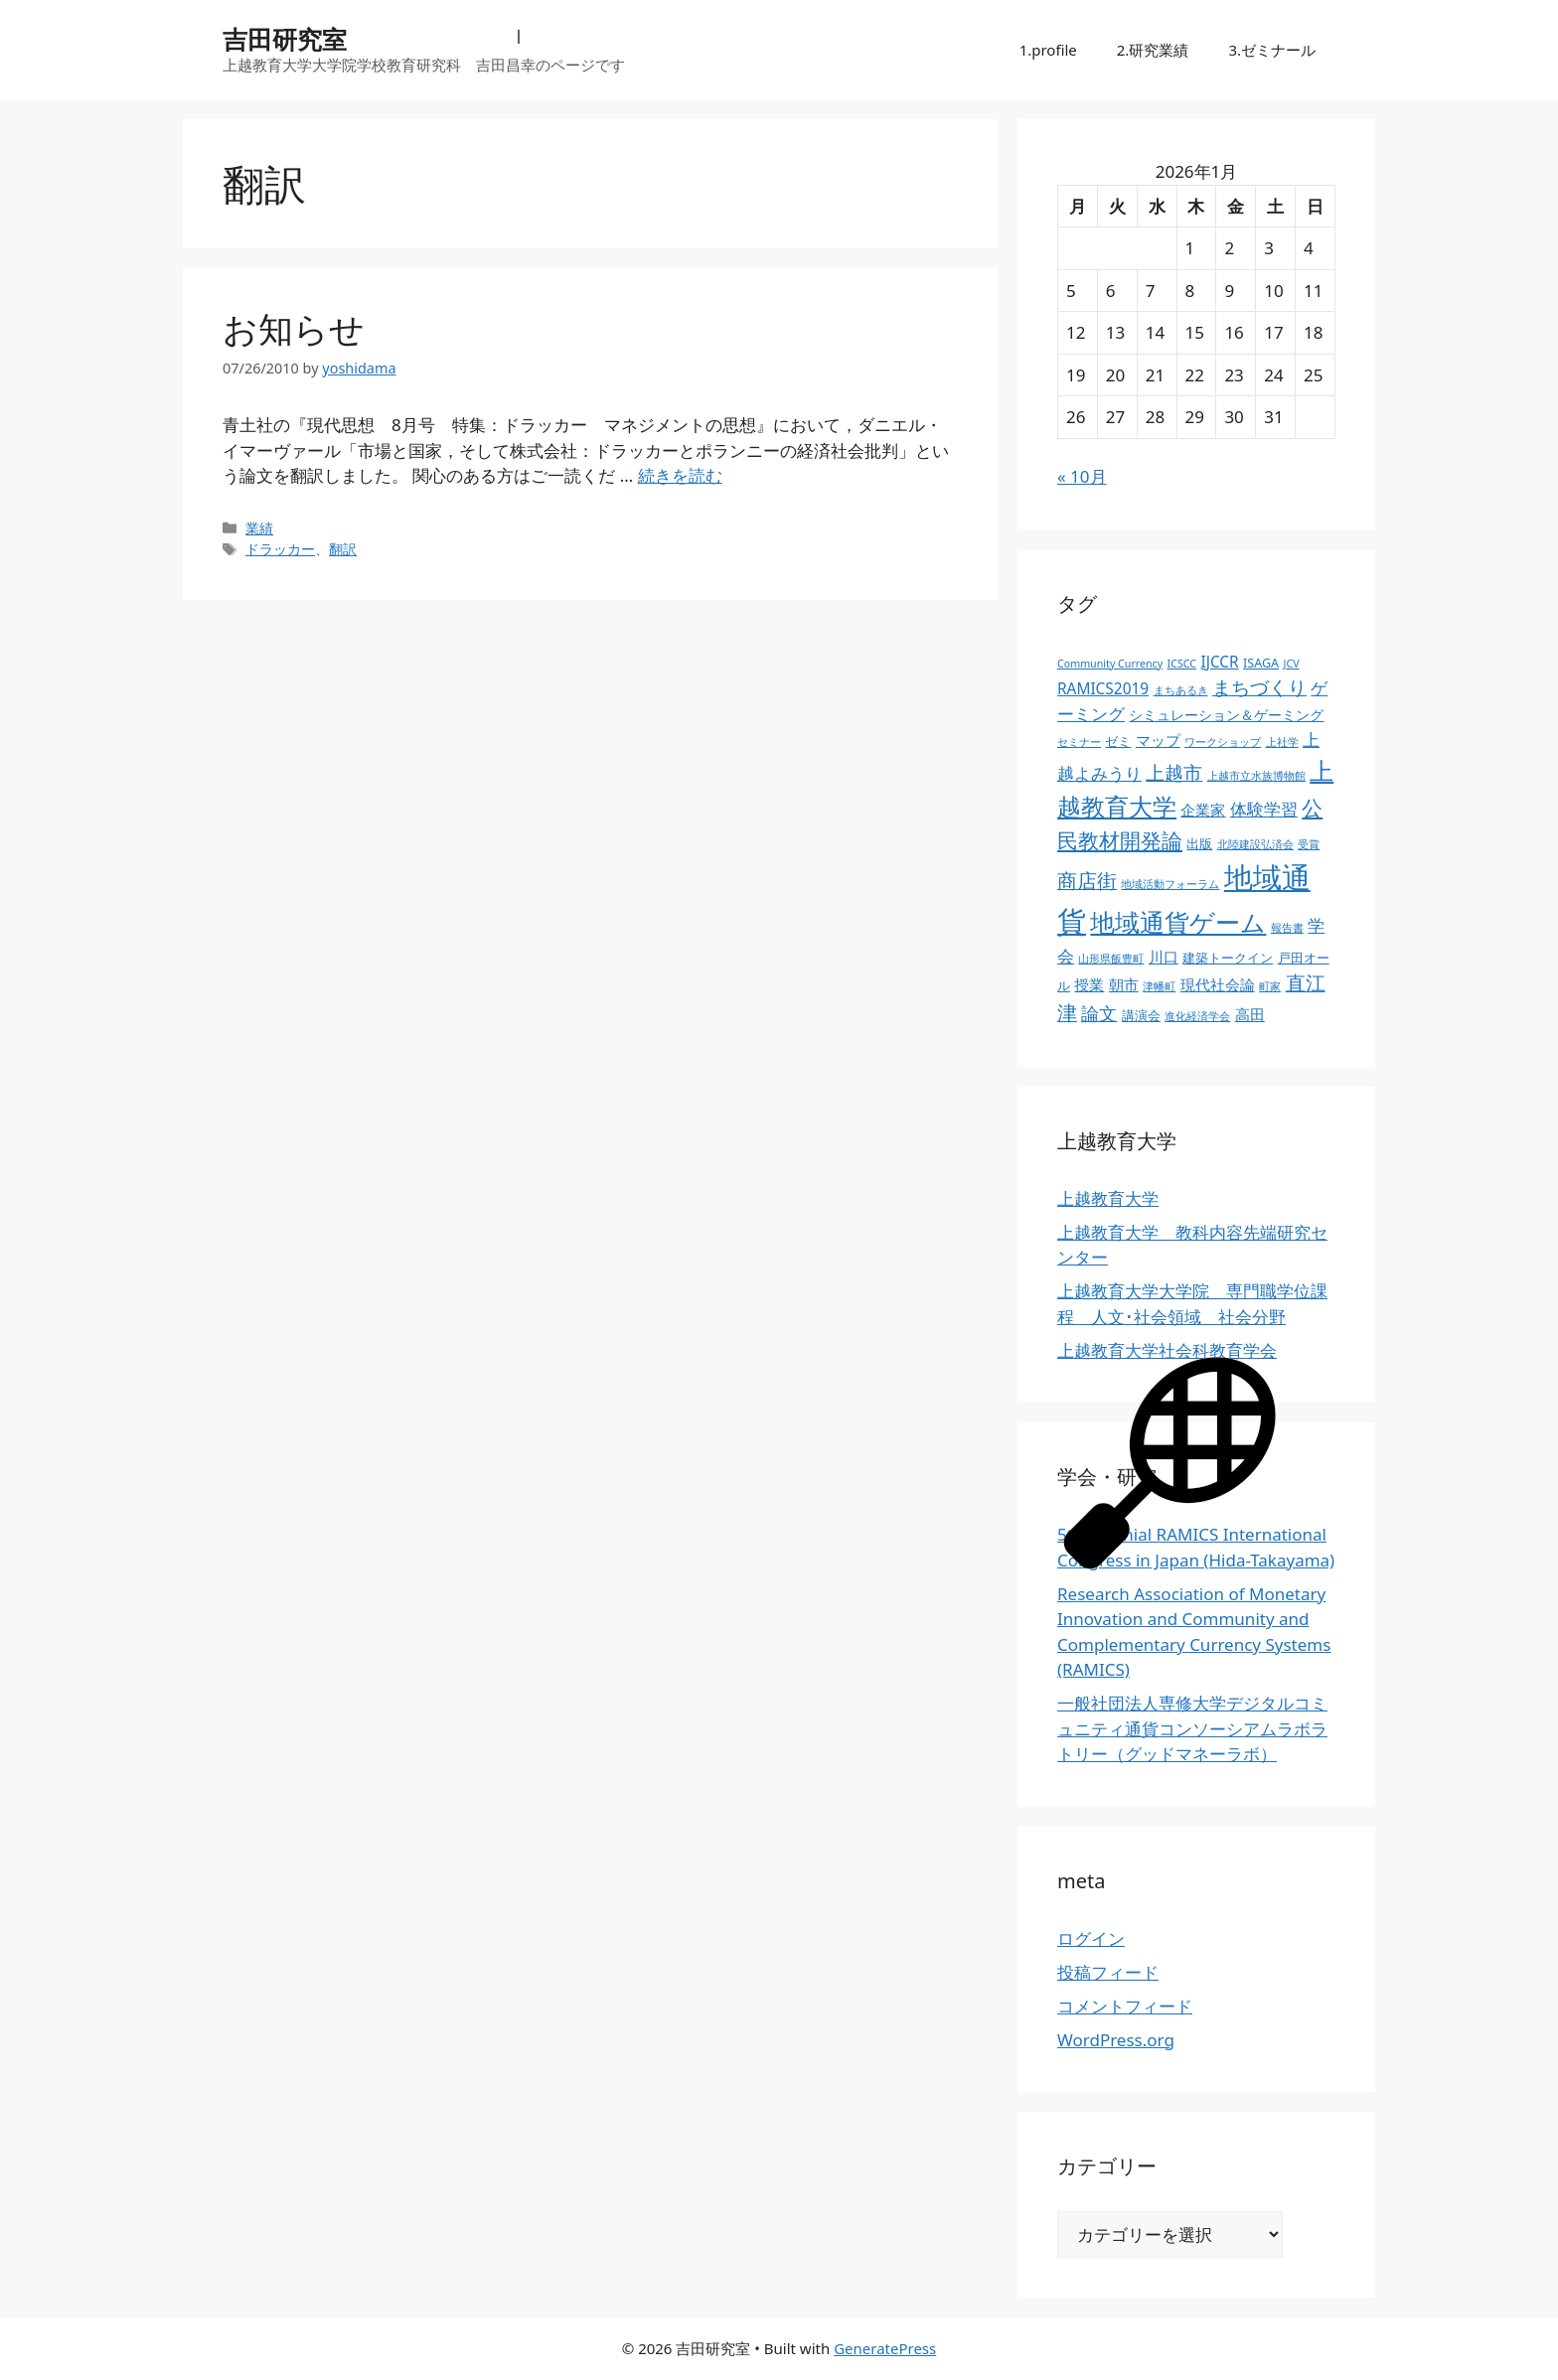 The width and height of the screenshot is (1558, 2380). Describe the element at coordinates (519, 37) in the screenshot. I see `vertical divider or separator between UI elements` at that location.